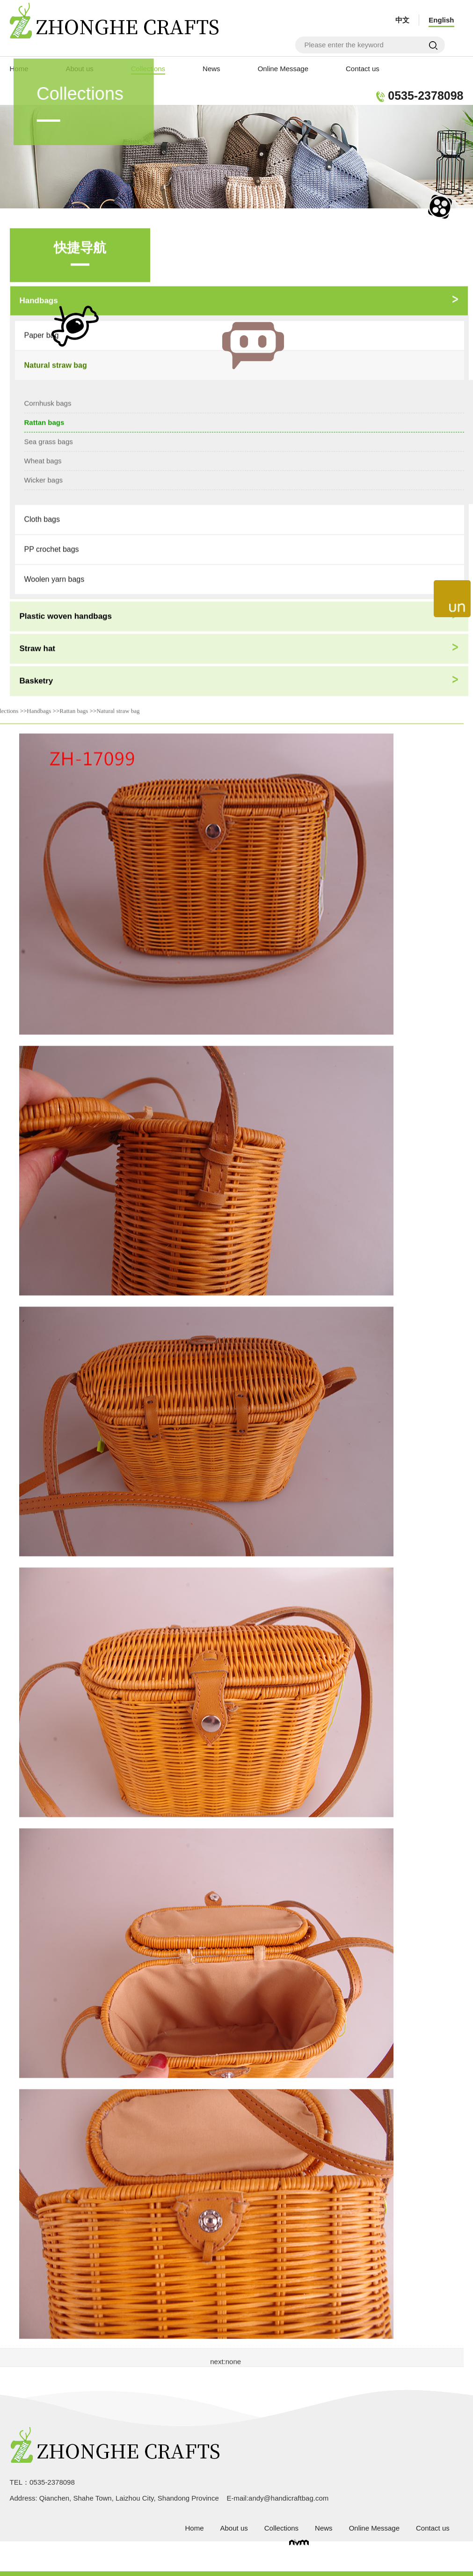 The image size is (473, 2576). I want to click on unjs javascript tools logo, so click(452, 598).